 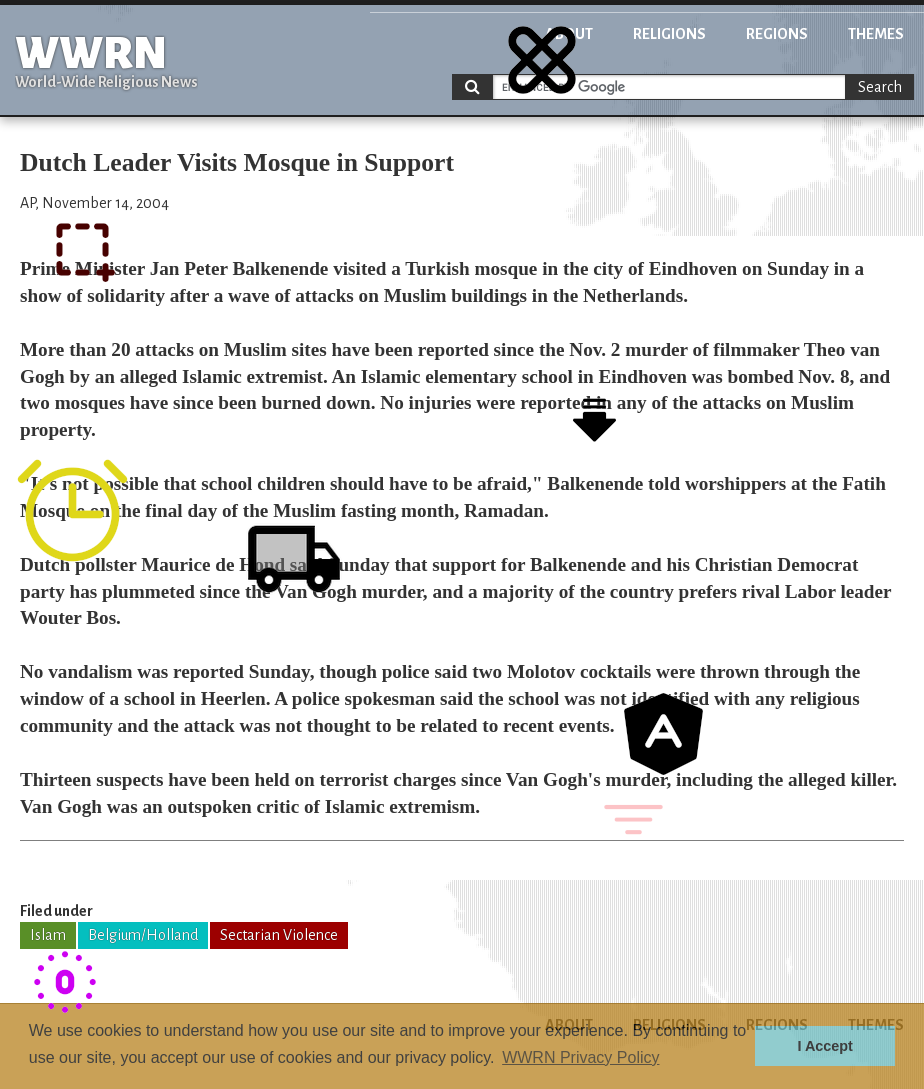 I want to click on add to current selection, so click(x=82, y=249).